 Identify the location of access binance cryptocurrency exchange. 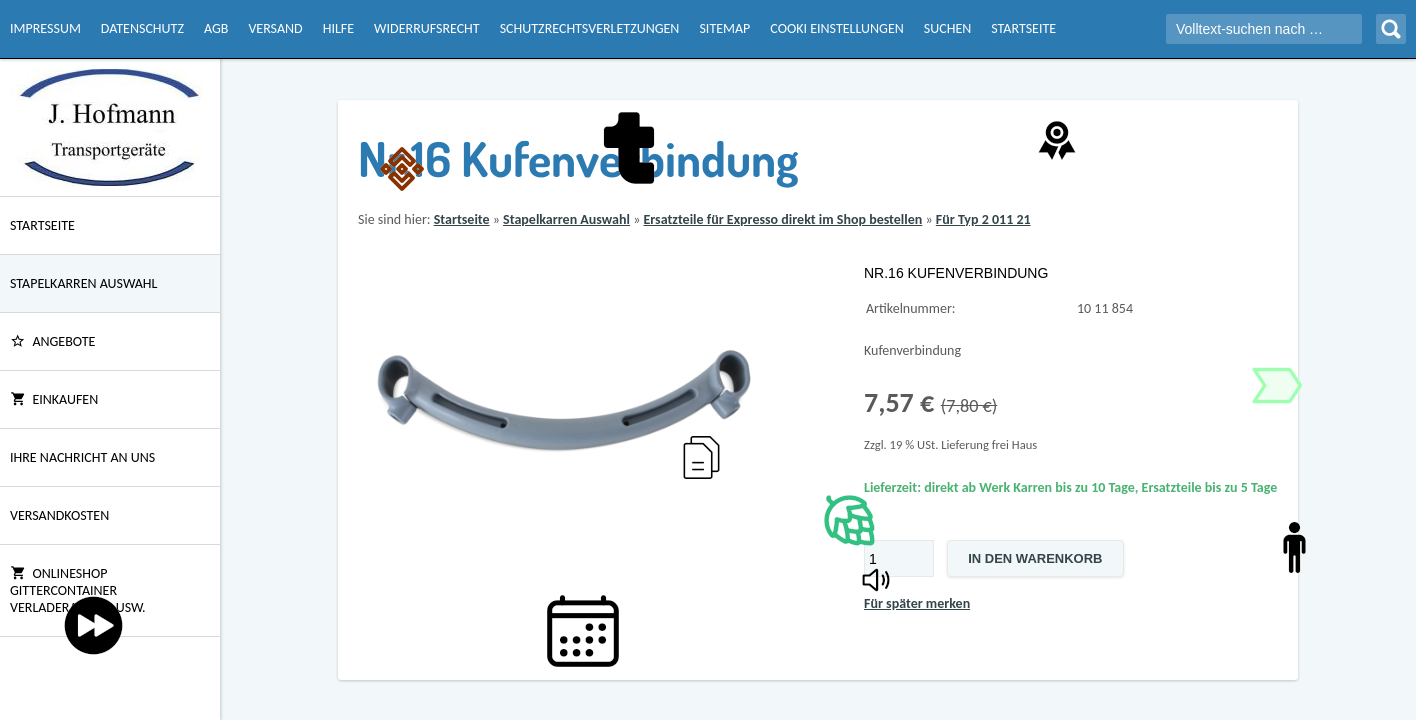
(402, 169).